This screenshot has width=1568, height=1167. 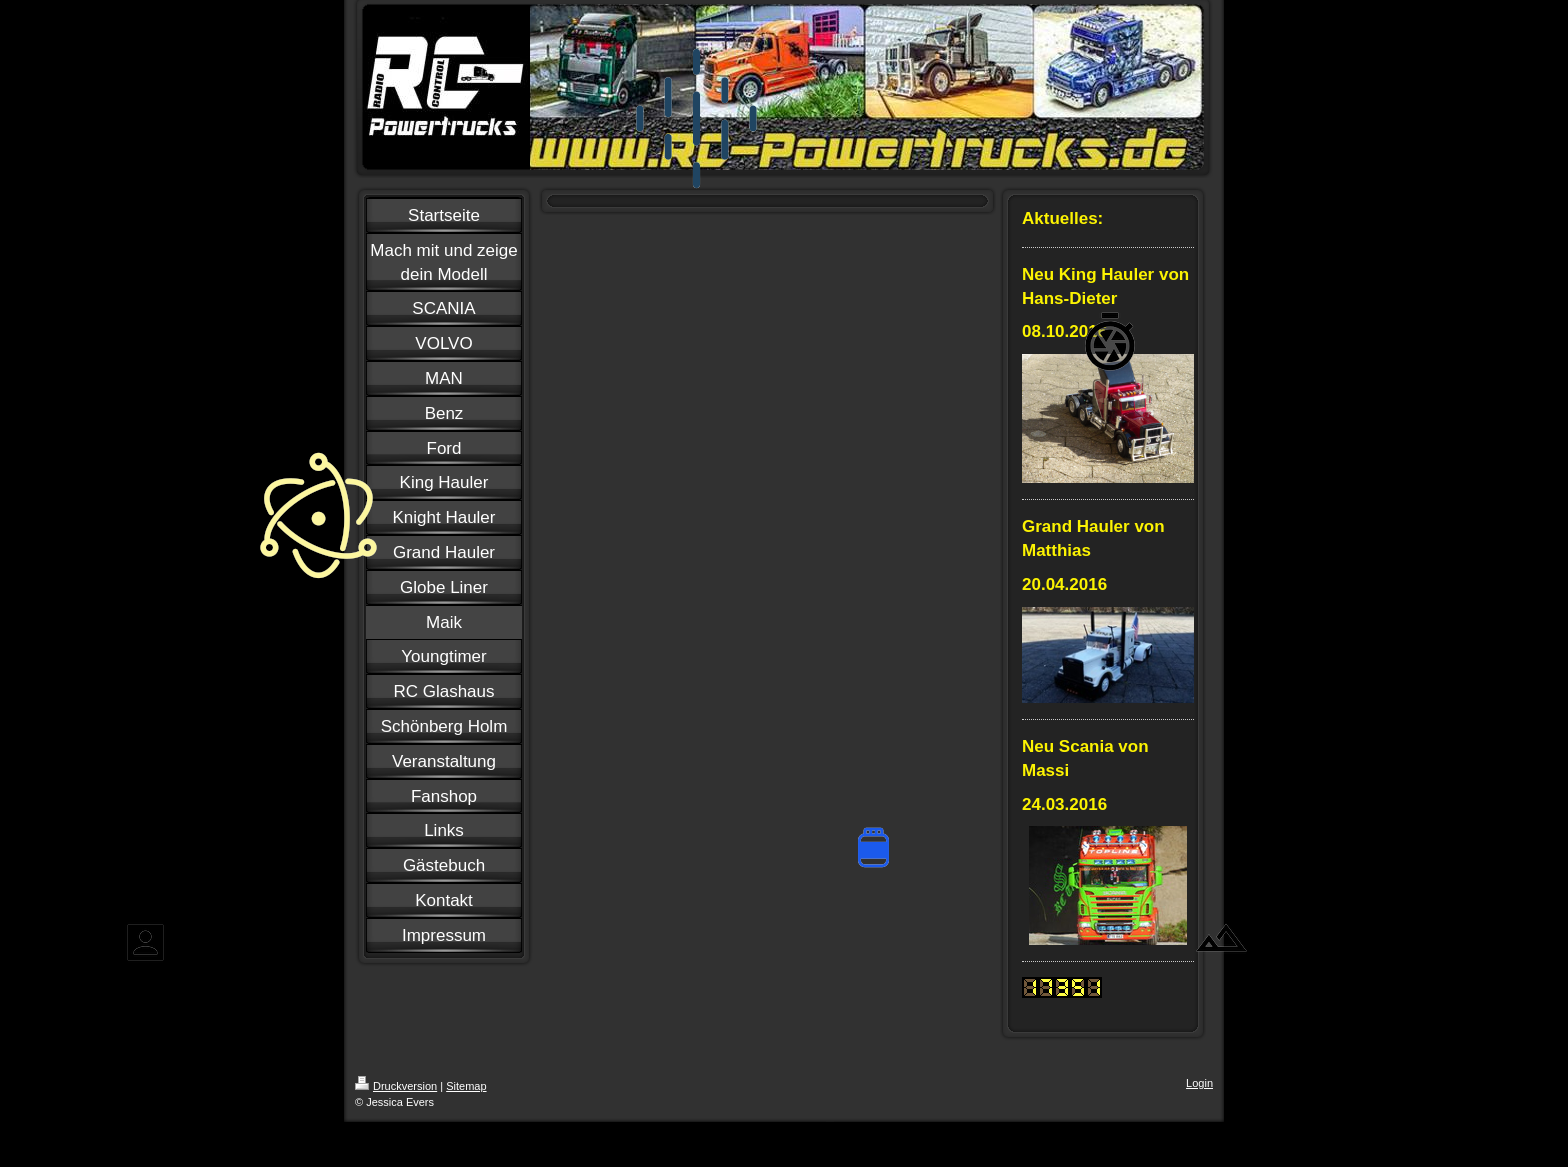 I want to click on view product or ingredient details, so click(x=873, y=847).